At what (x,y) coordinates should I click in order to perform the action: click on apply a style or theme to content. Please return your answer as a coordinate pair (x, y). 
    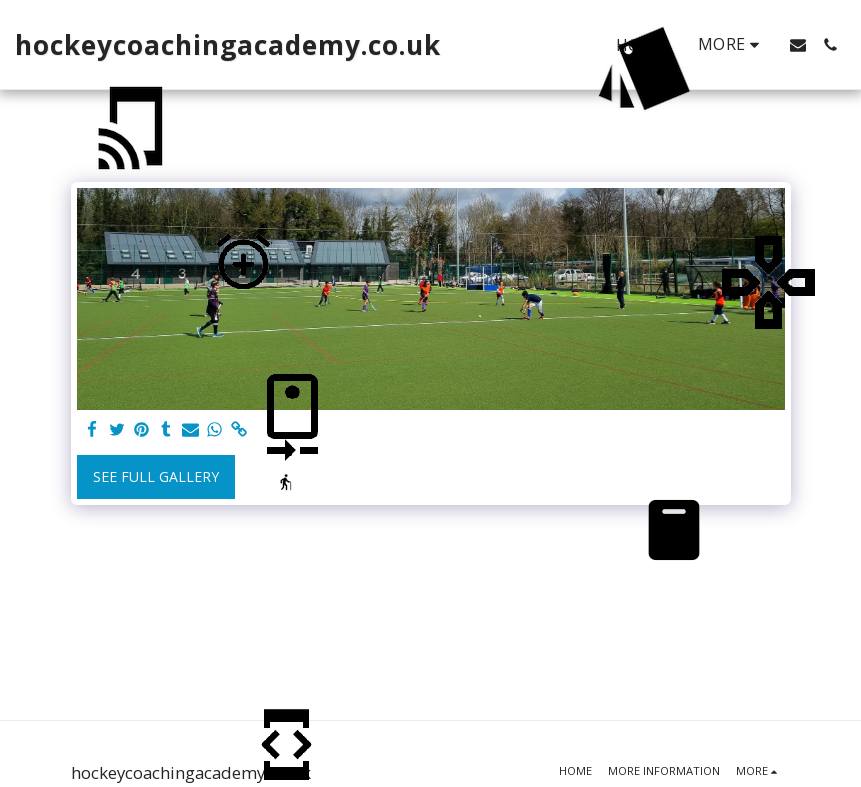
    Looking at the image, I should click on (645, 67).